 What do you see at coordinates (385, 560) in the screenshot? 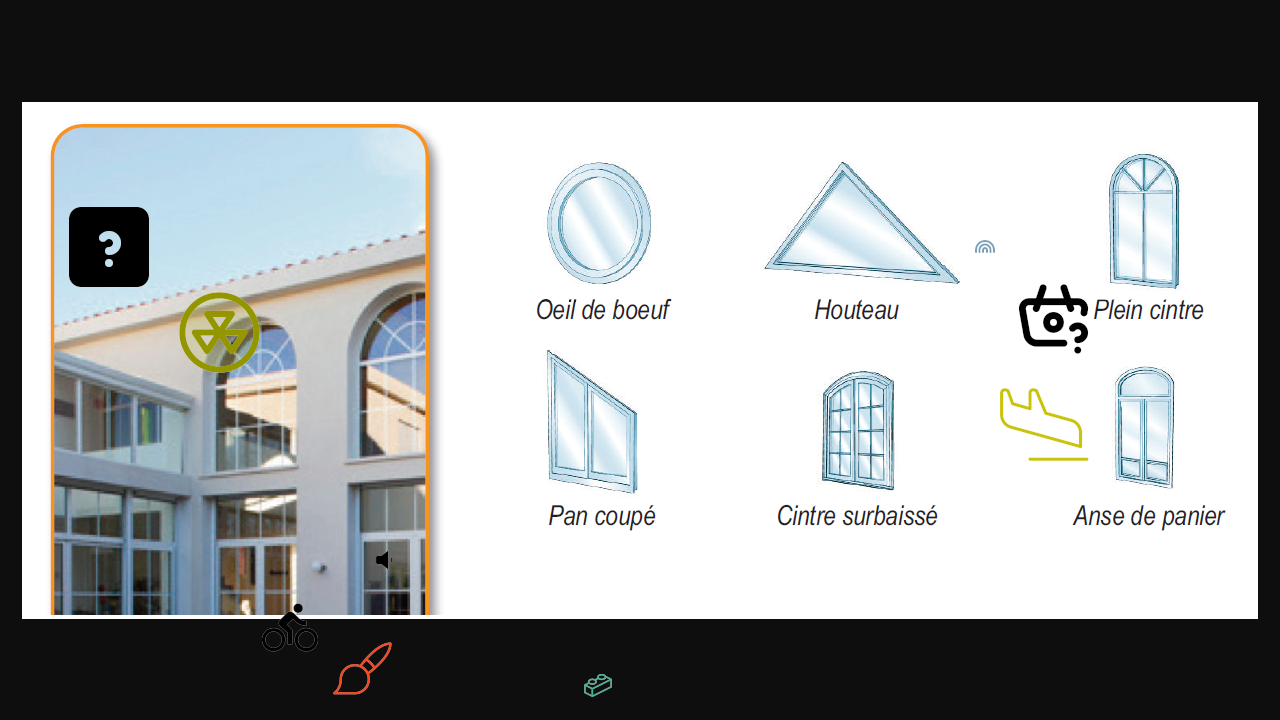
I see `adjust volume to low level` at bounding box center [385, 560].